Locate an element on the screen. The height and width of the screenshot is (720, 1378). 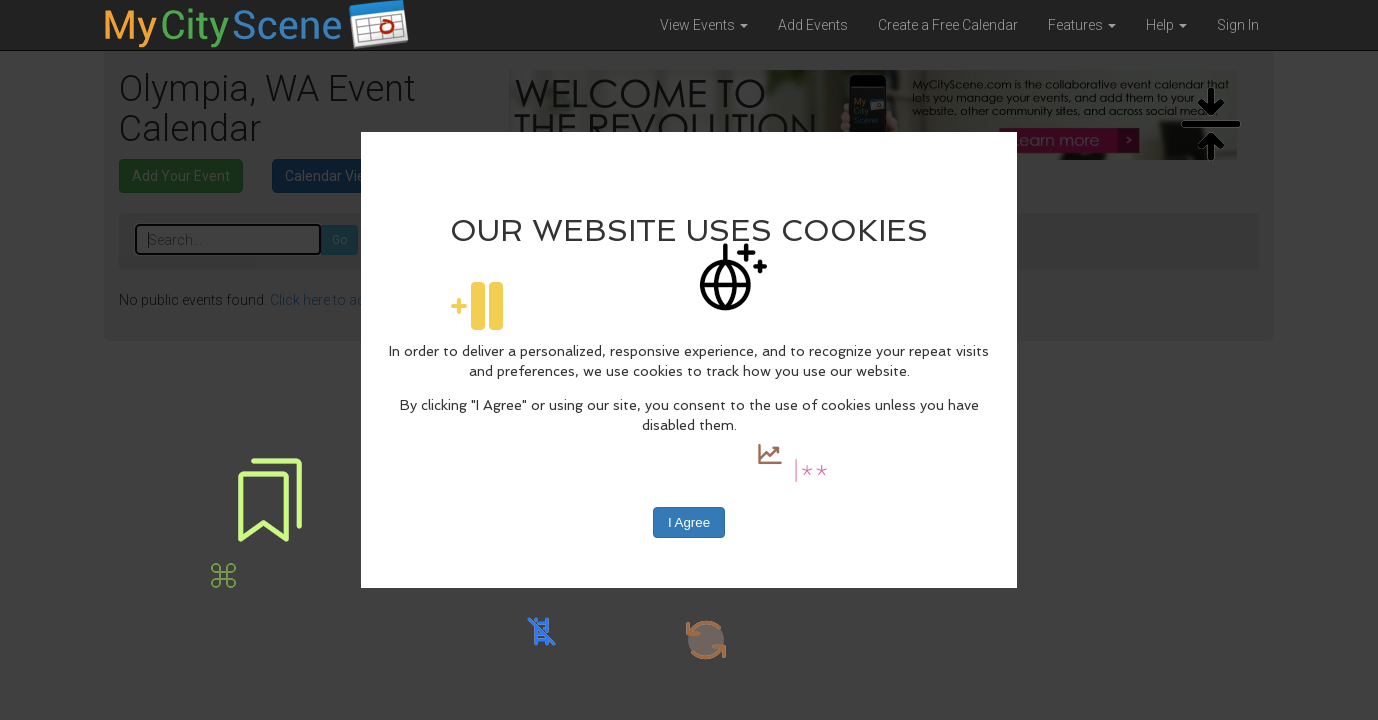
add a new column to the left is located at coordinates (481, 306).